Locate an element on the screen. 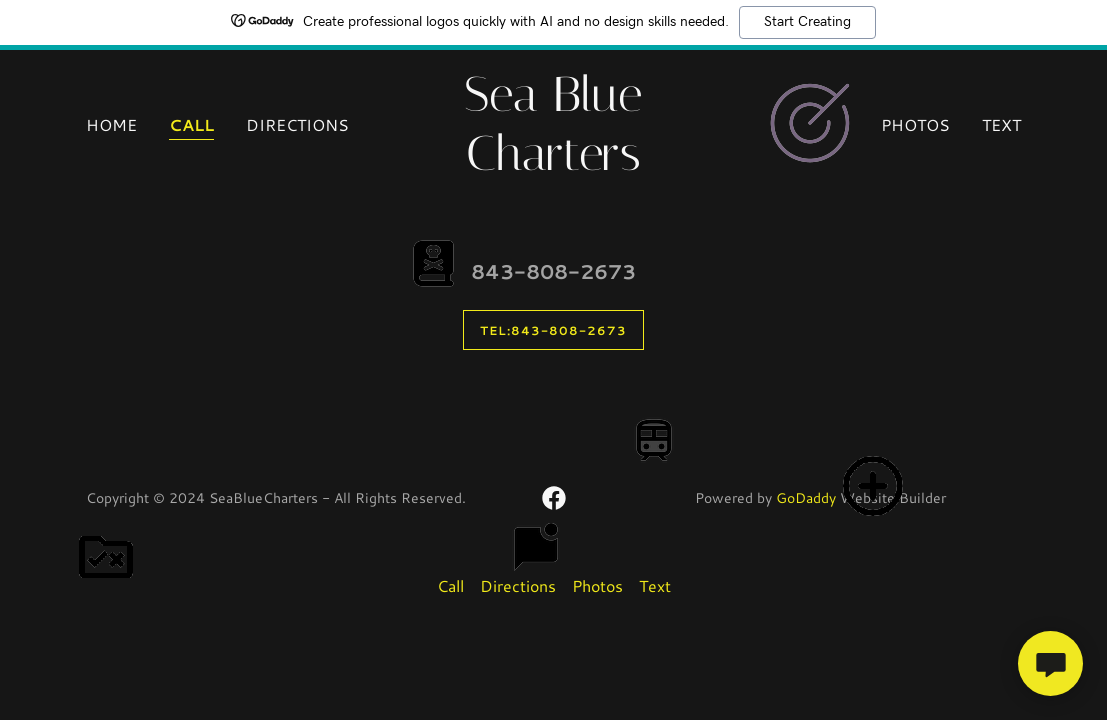 This screenshot has height=720, width=1107. access folder with validation rules is located at coordinates (106, 557).